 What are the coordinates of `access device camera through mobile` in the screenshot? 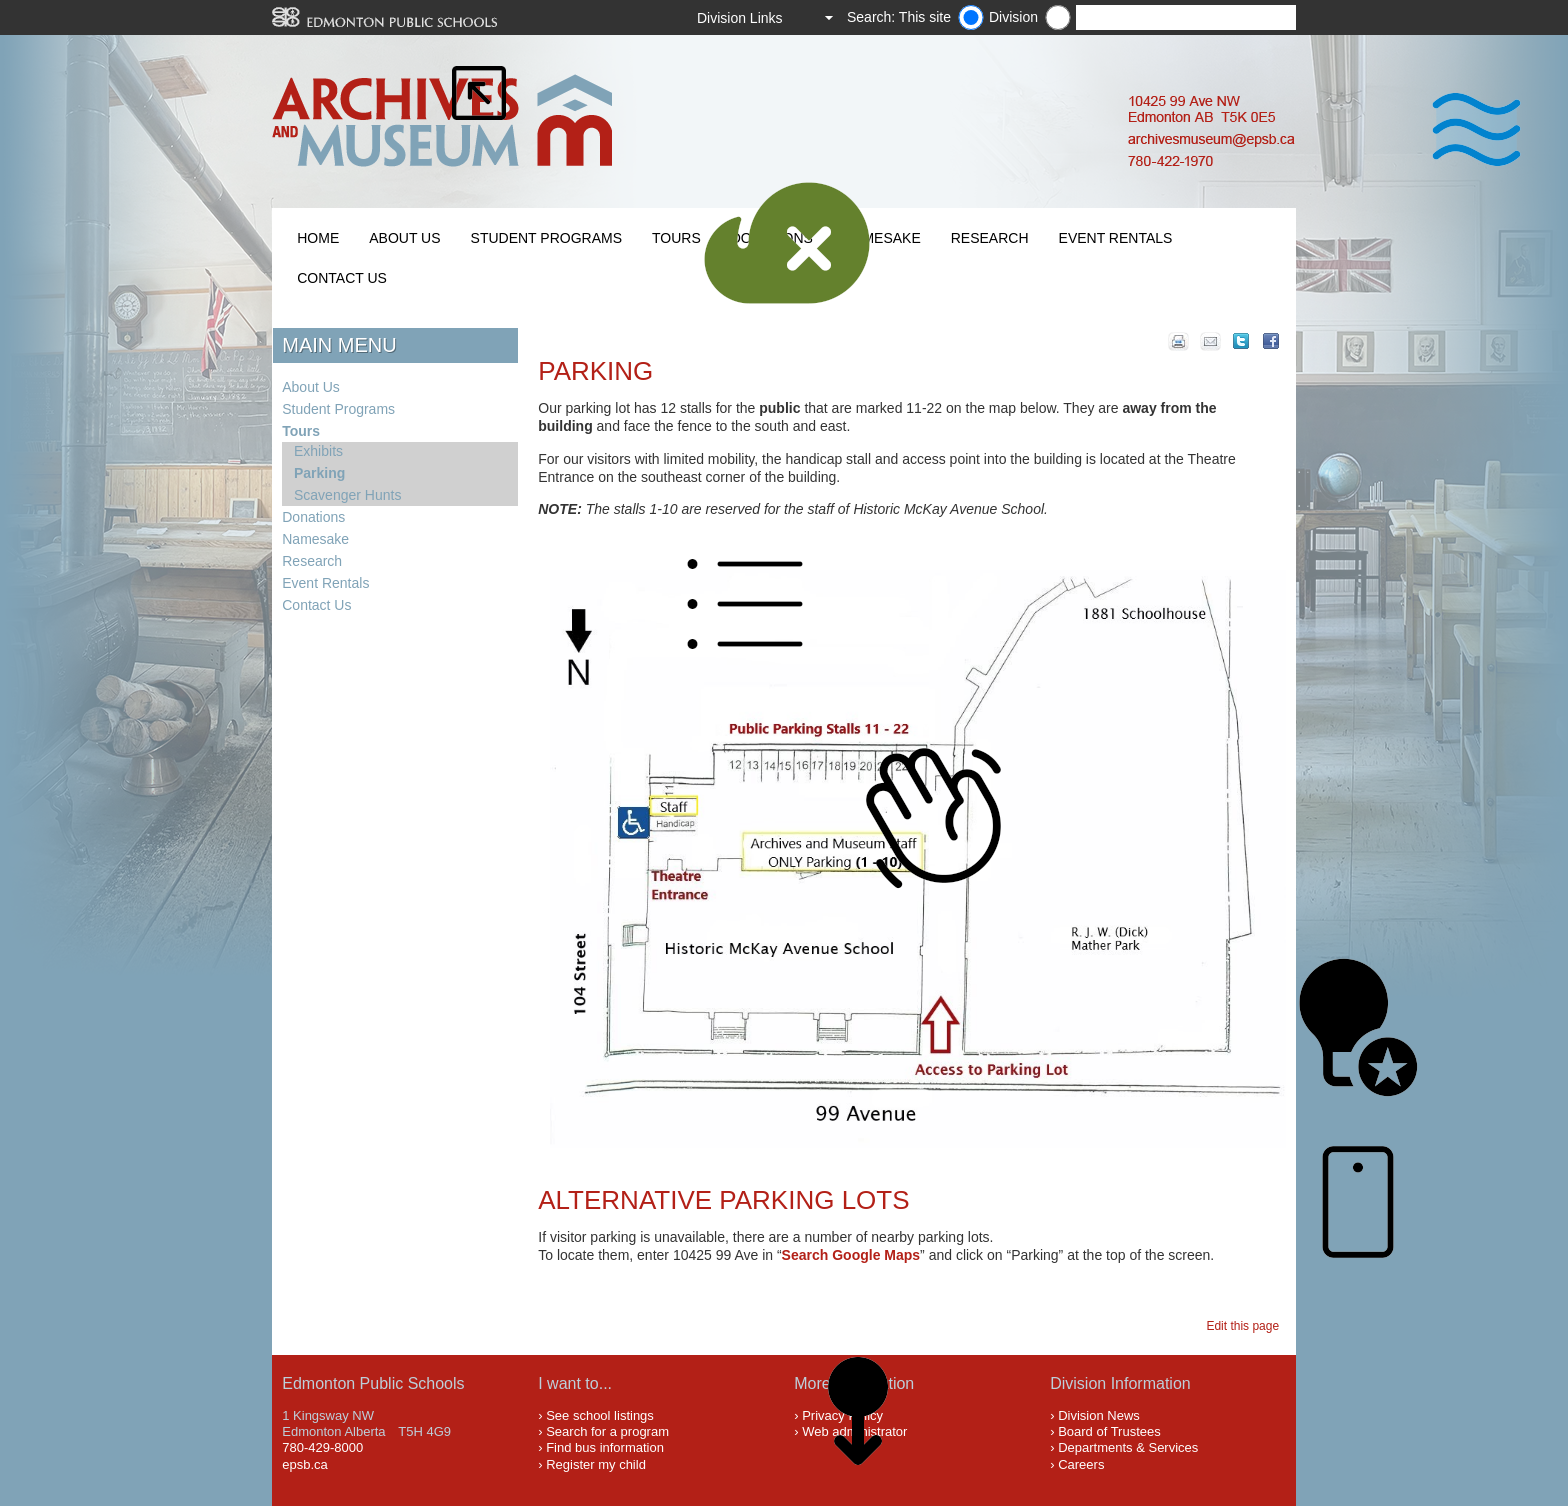 It's located at (1358, 1202).